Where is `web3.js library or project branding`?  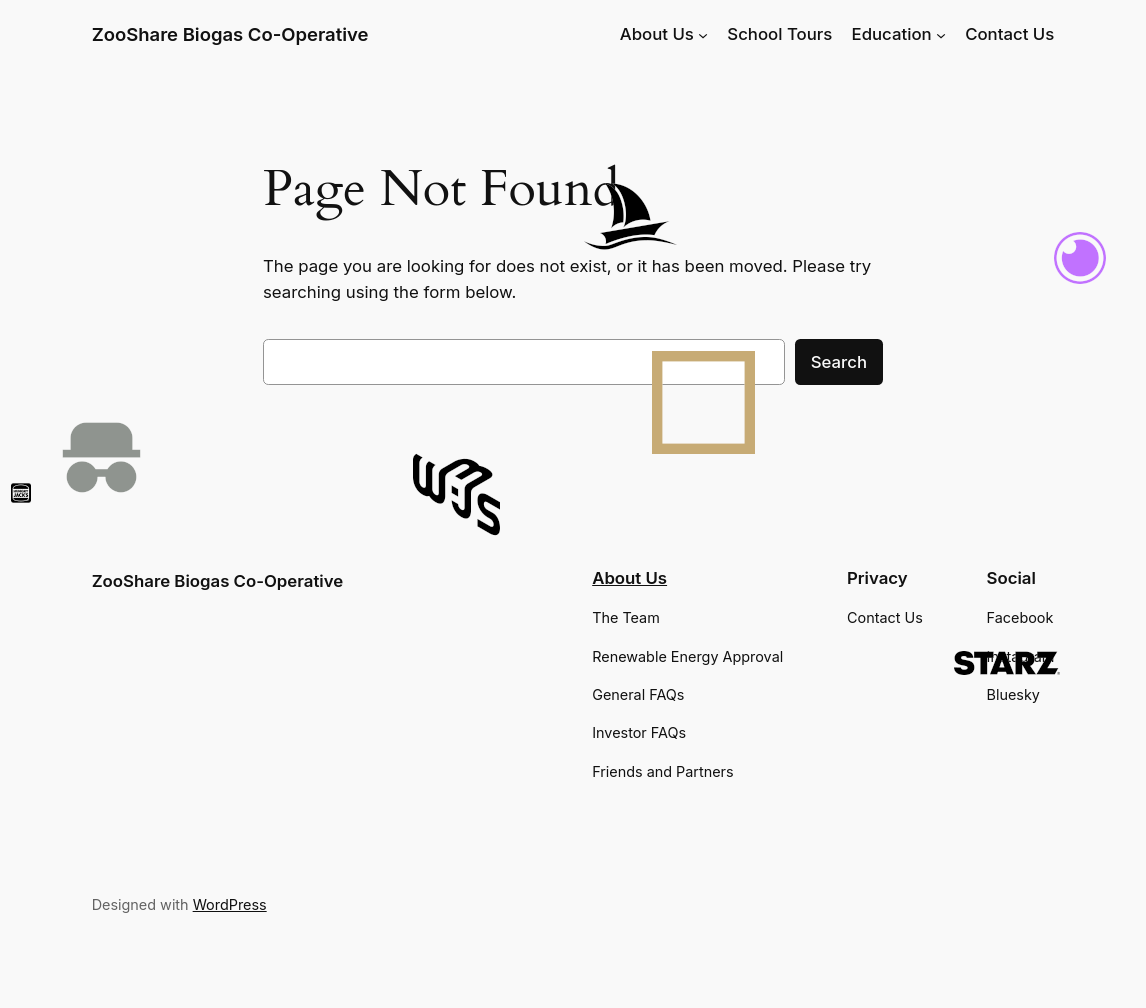 web3.js library or project branding is located at coordinates (456, 494).